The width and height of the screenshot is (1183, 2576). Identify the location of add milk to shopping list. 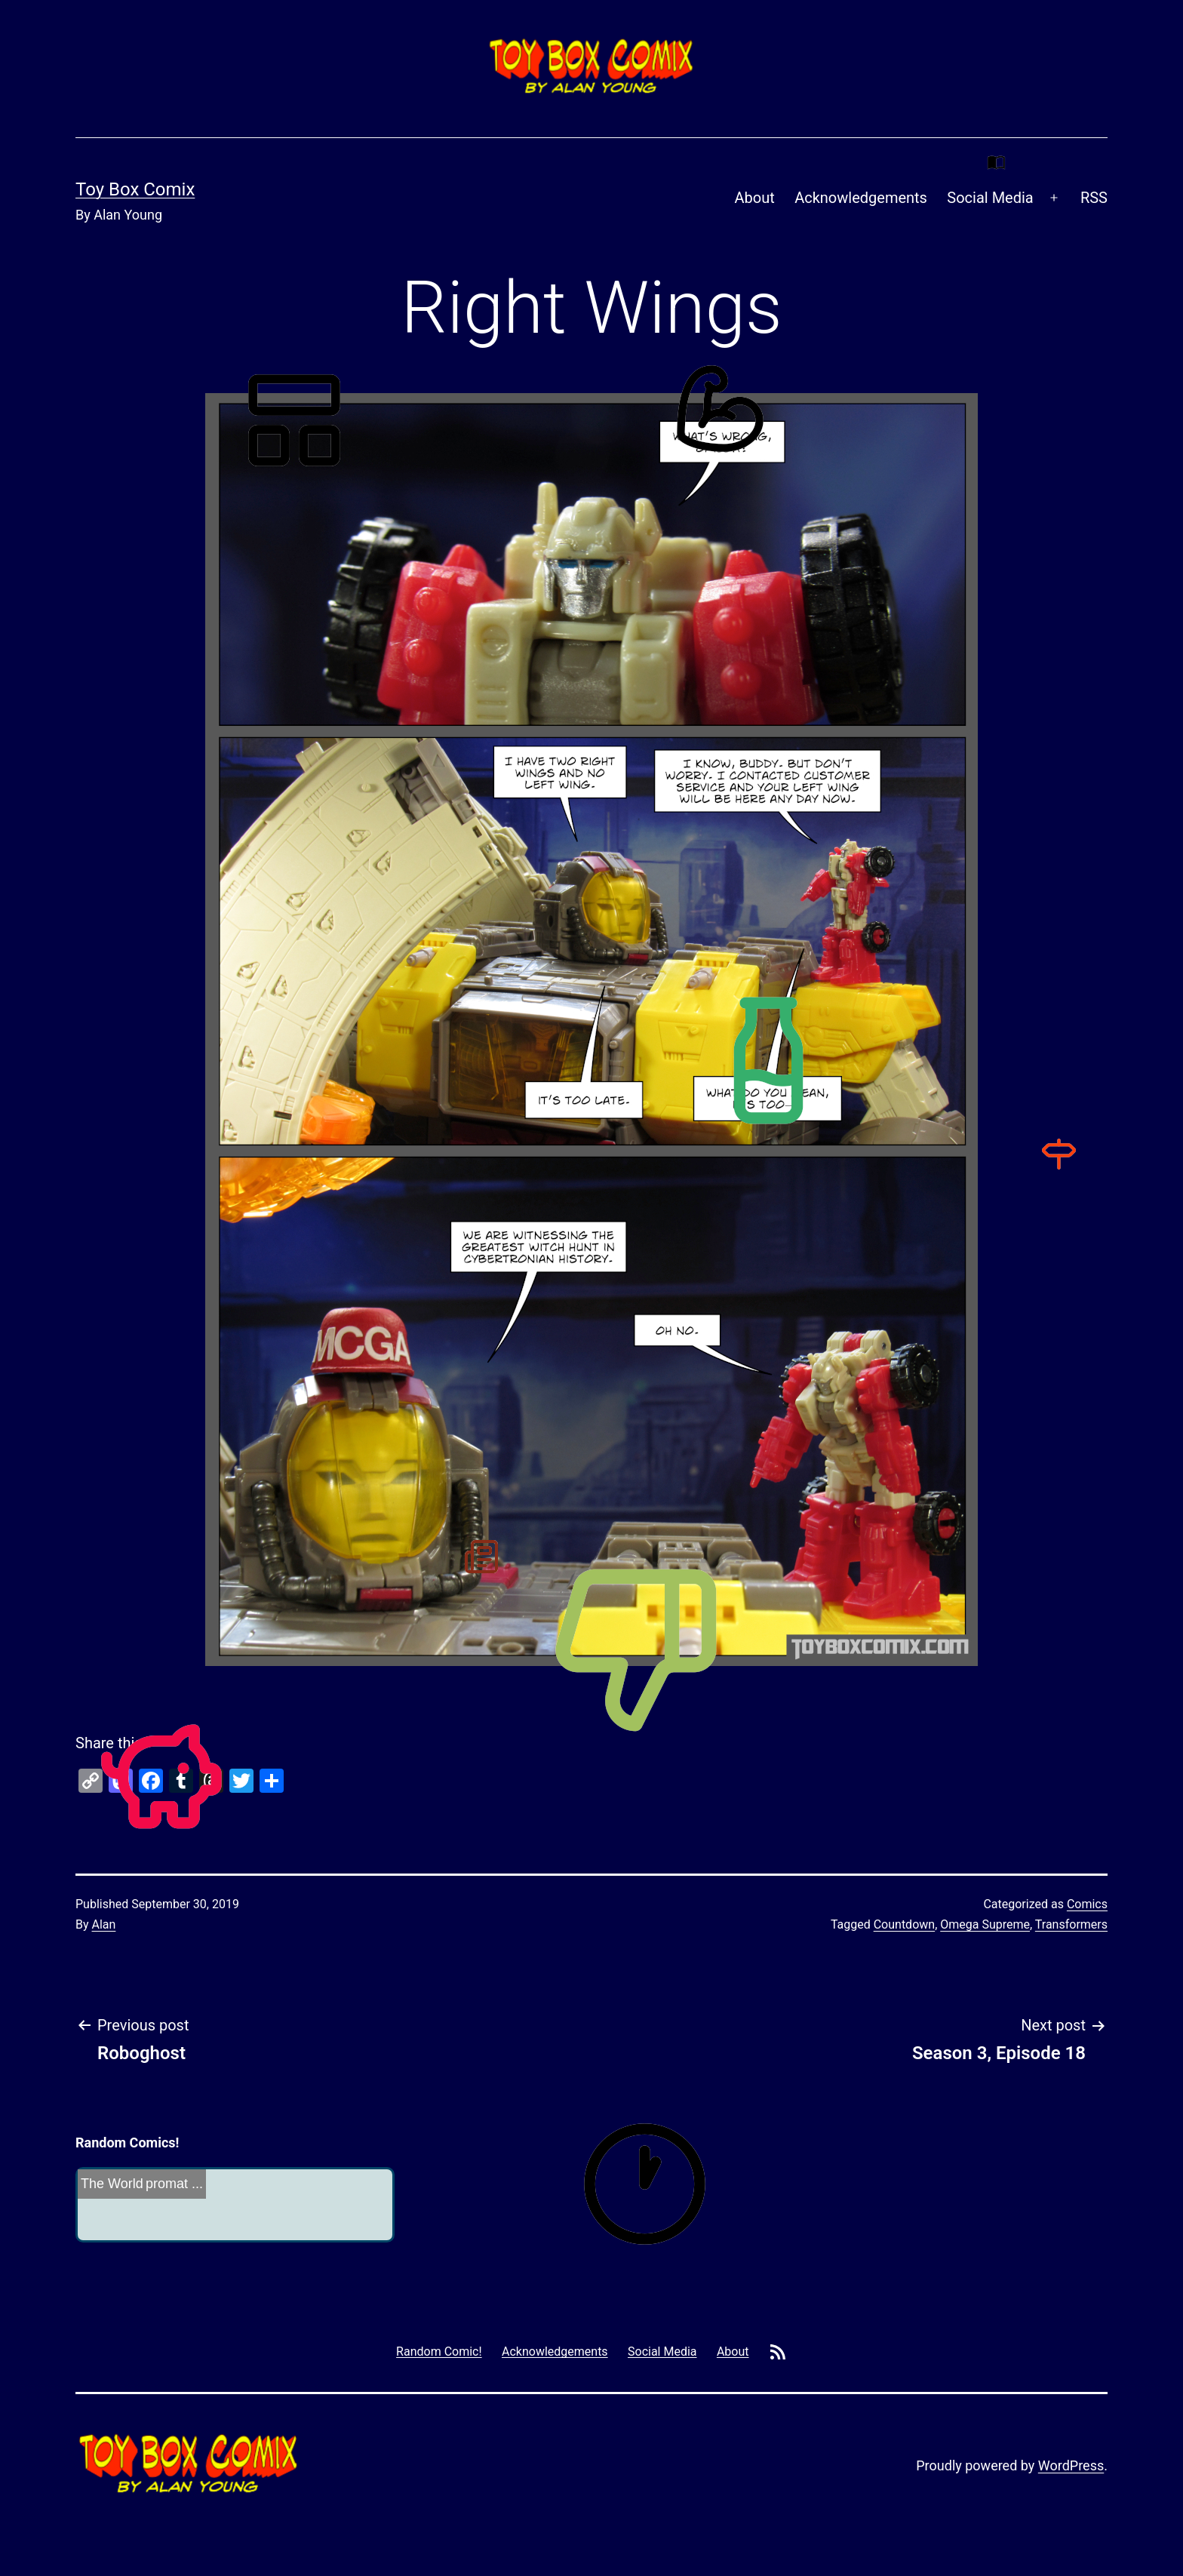
(768, 1060).